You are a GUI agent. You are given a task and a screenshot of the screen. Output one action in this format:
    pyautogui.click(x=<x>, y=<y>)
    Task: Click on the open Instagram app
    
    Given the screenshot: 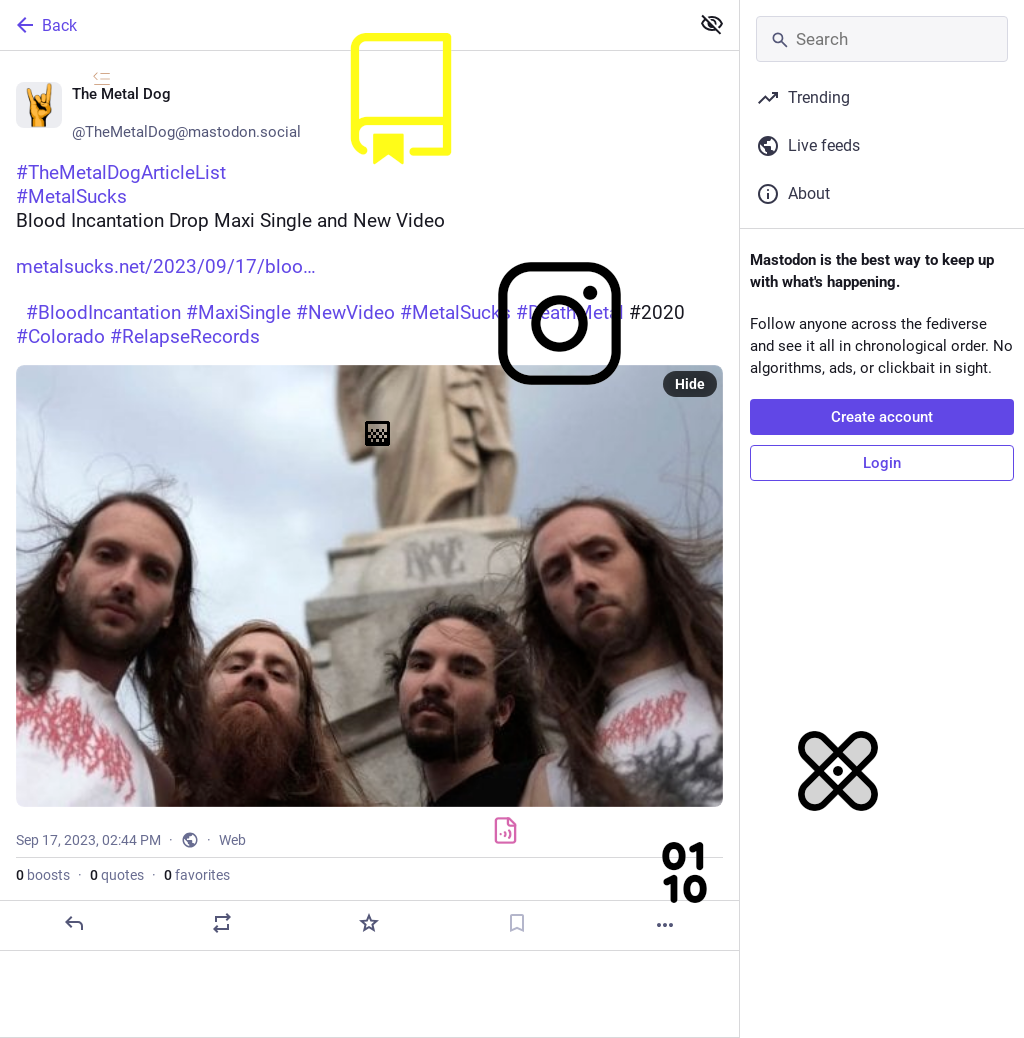 What is the action you would take?
    pyautogui.click(x=559, y=323)
    